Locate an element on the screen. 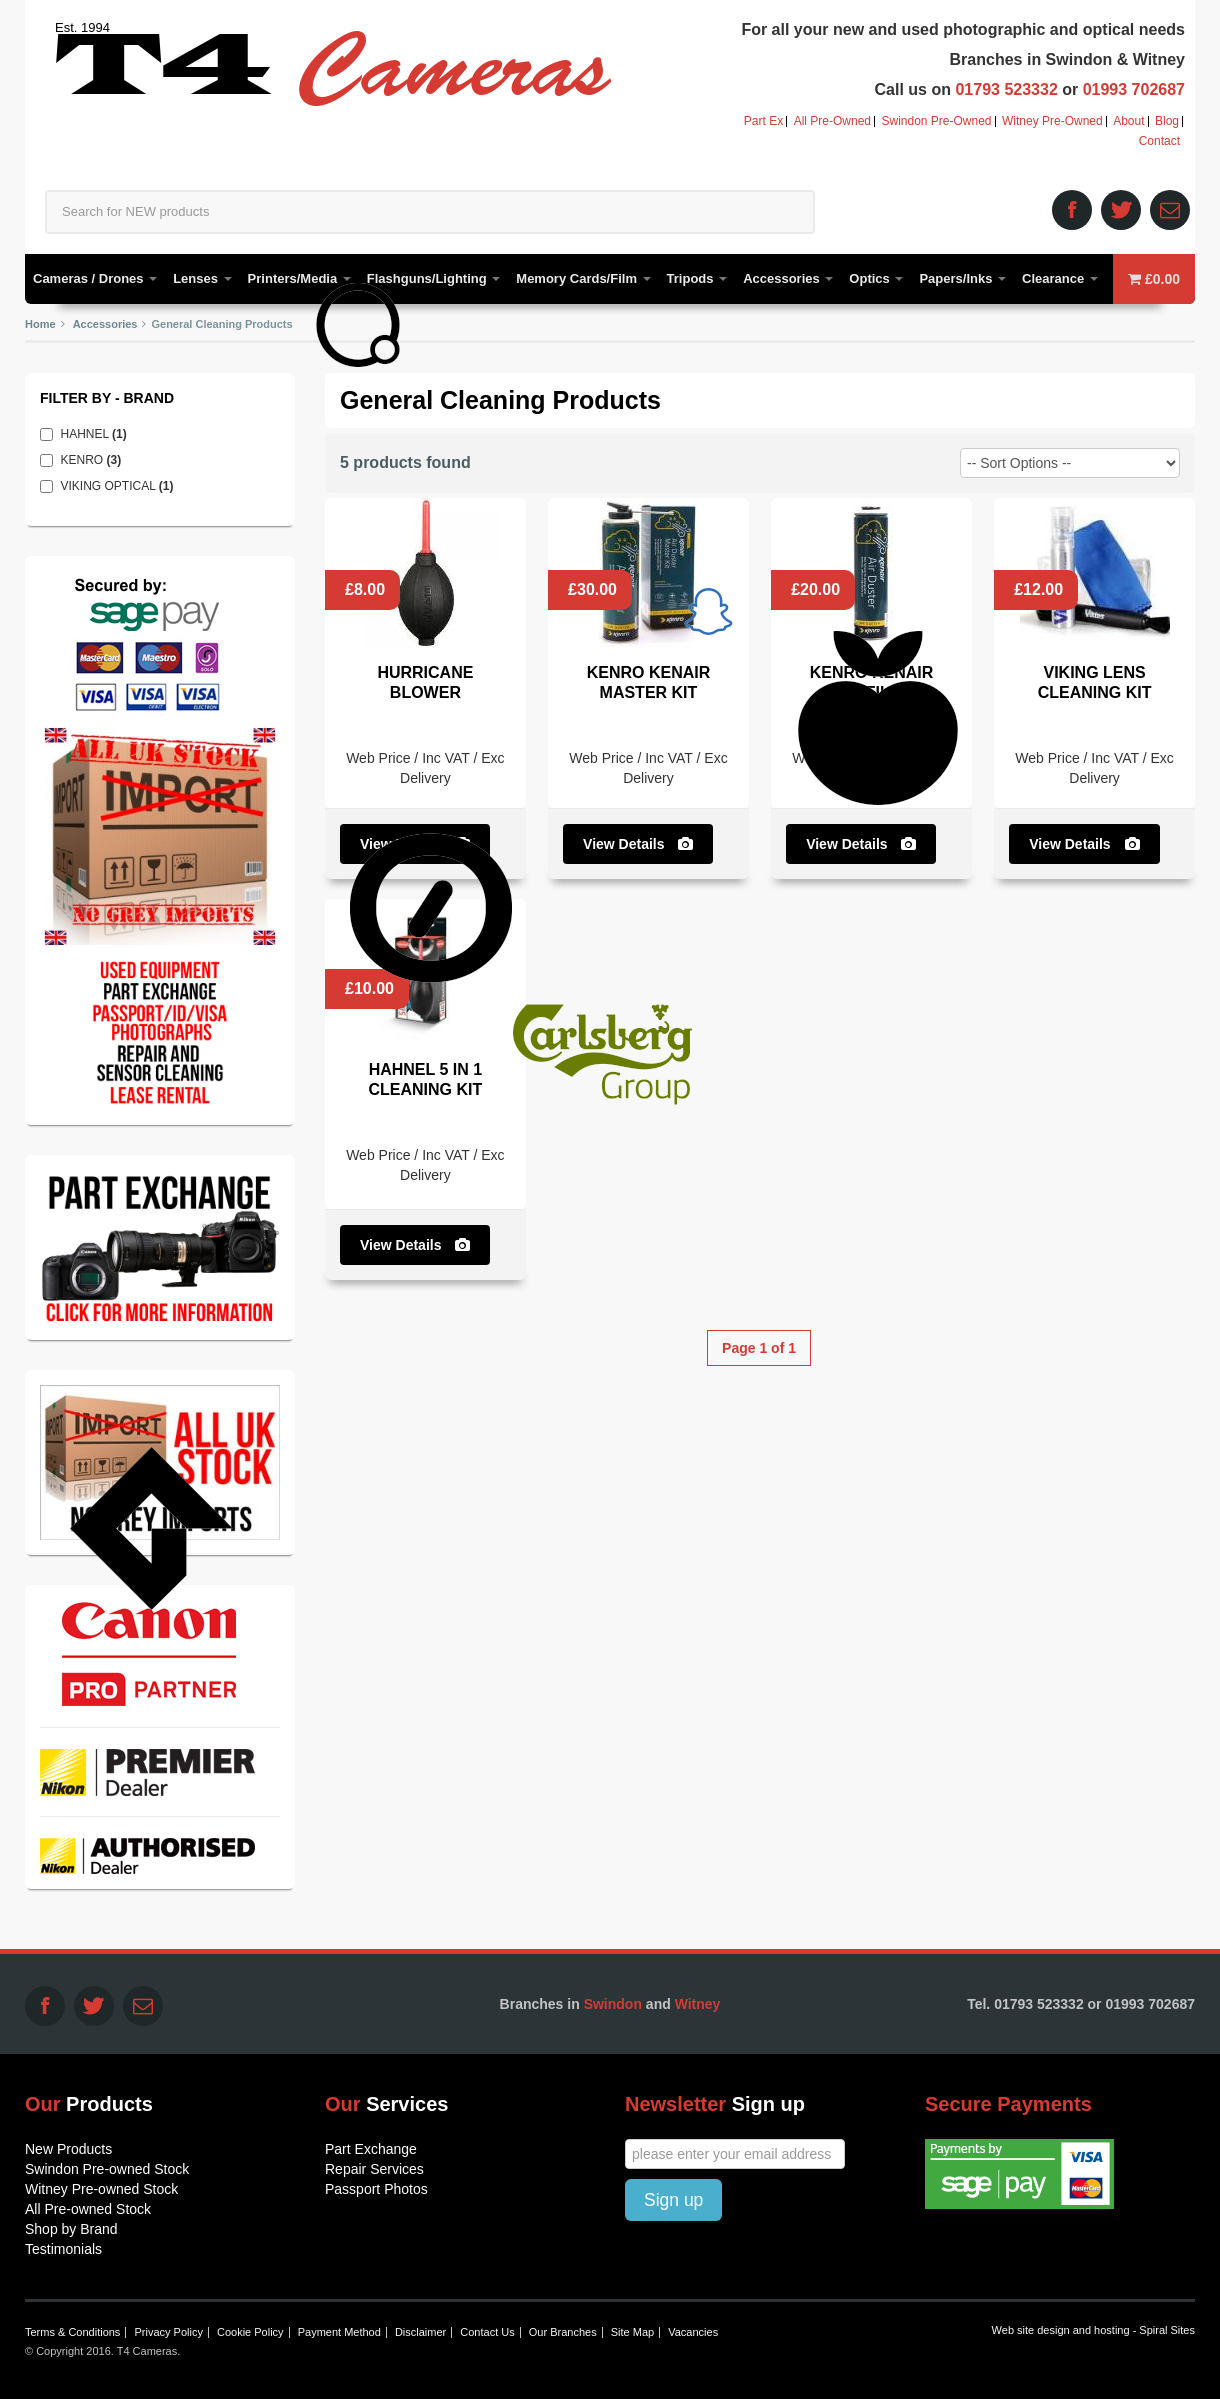 The height and width of the screenshot is (2399, 1220). oxygen brand logo is located at coordinates (358, 325).